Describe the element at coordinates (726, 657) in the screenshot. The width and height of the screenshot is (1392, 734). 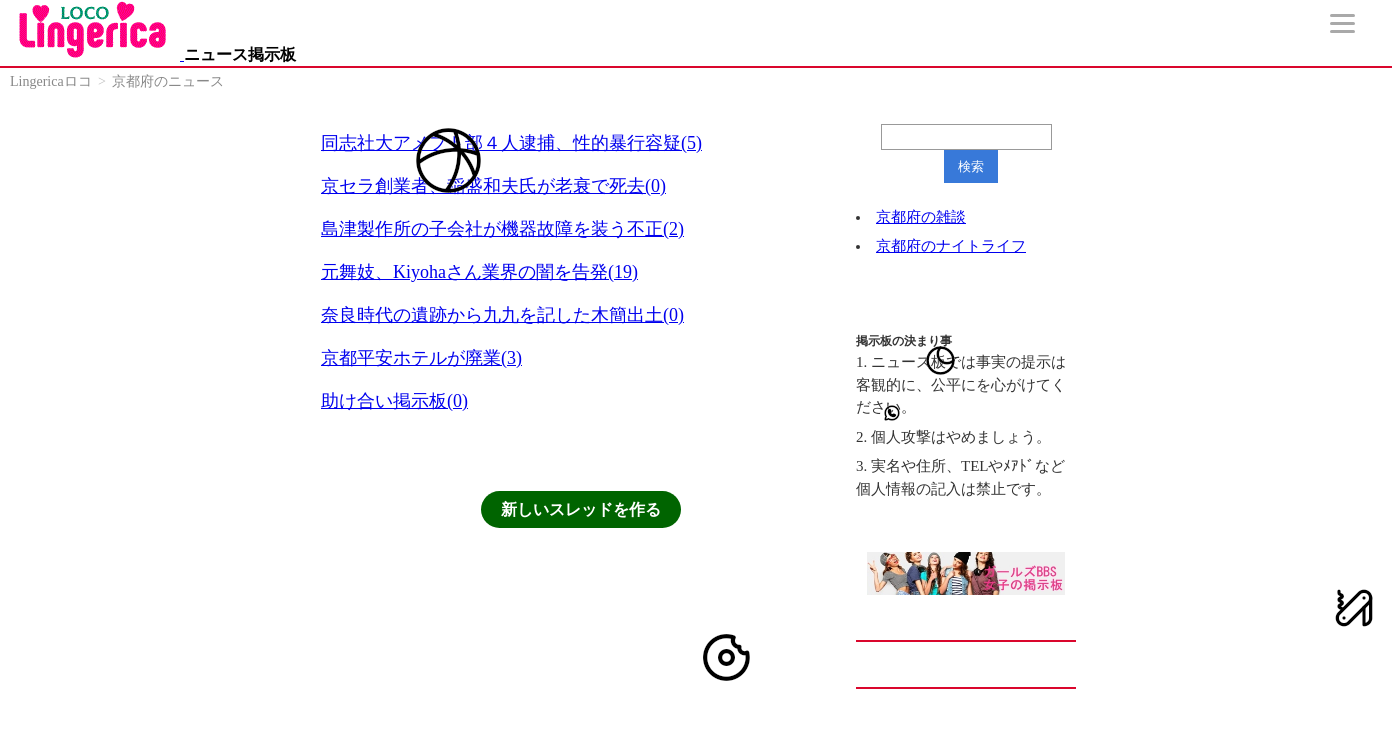
I see `access food or bakery category` at that location.